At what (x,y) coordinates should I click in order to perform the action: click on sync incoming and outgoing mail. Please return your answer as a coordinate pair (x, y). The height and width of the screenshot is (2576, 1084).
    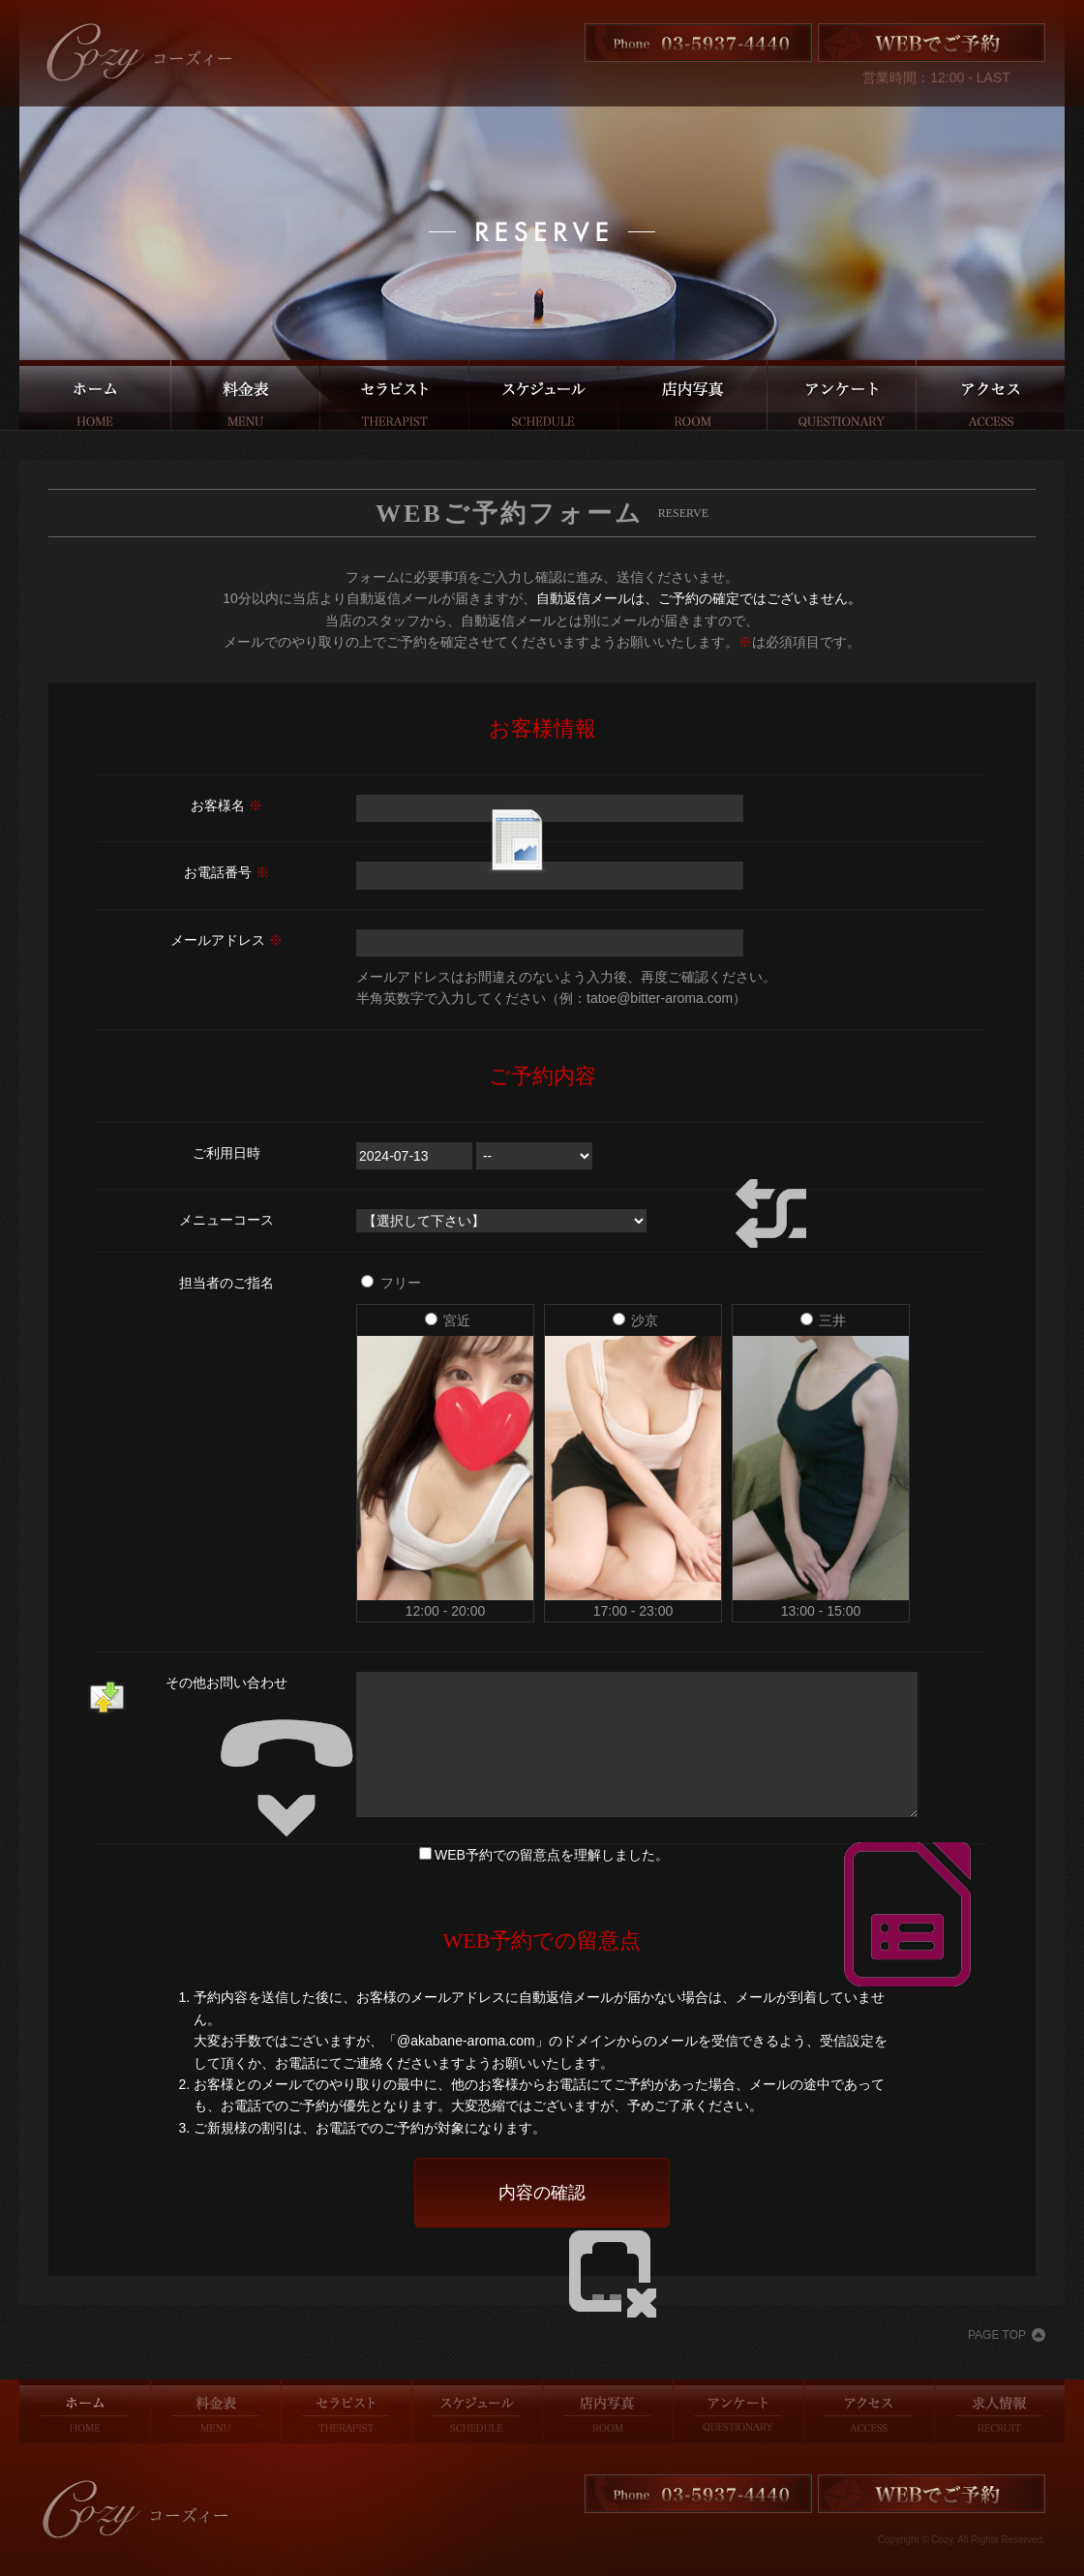
    Looking at the image, I should click on (106, 1699).